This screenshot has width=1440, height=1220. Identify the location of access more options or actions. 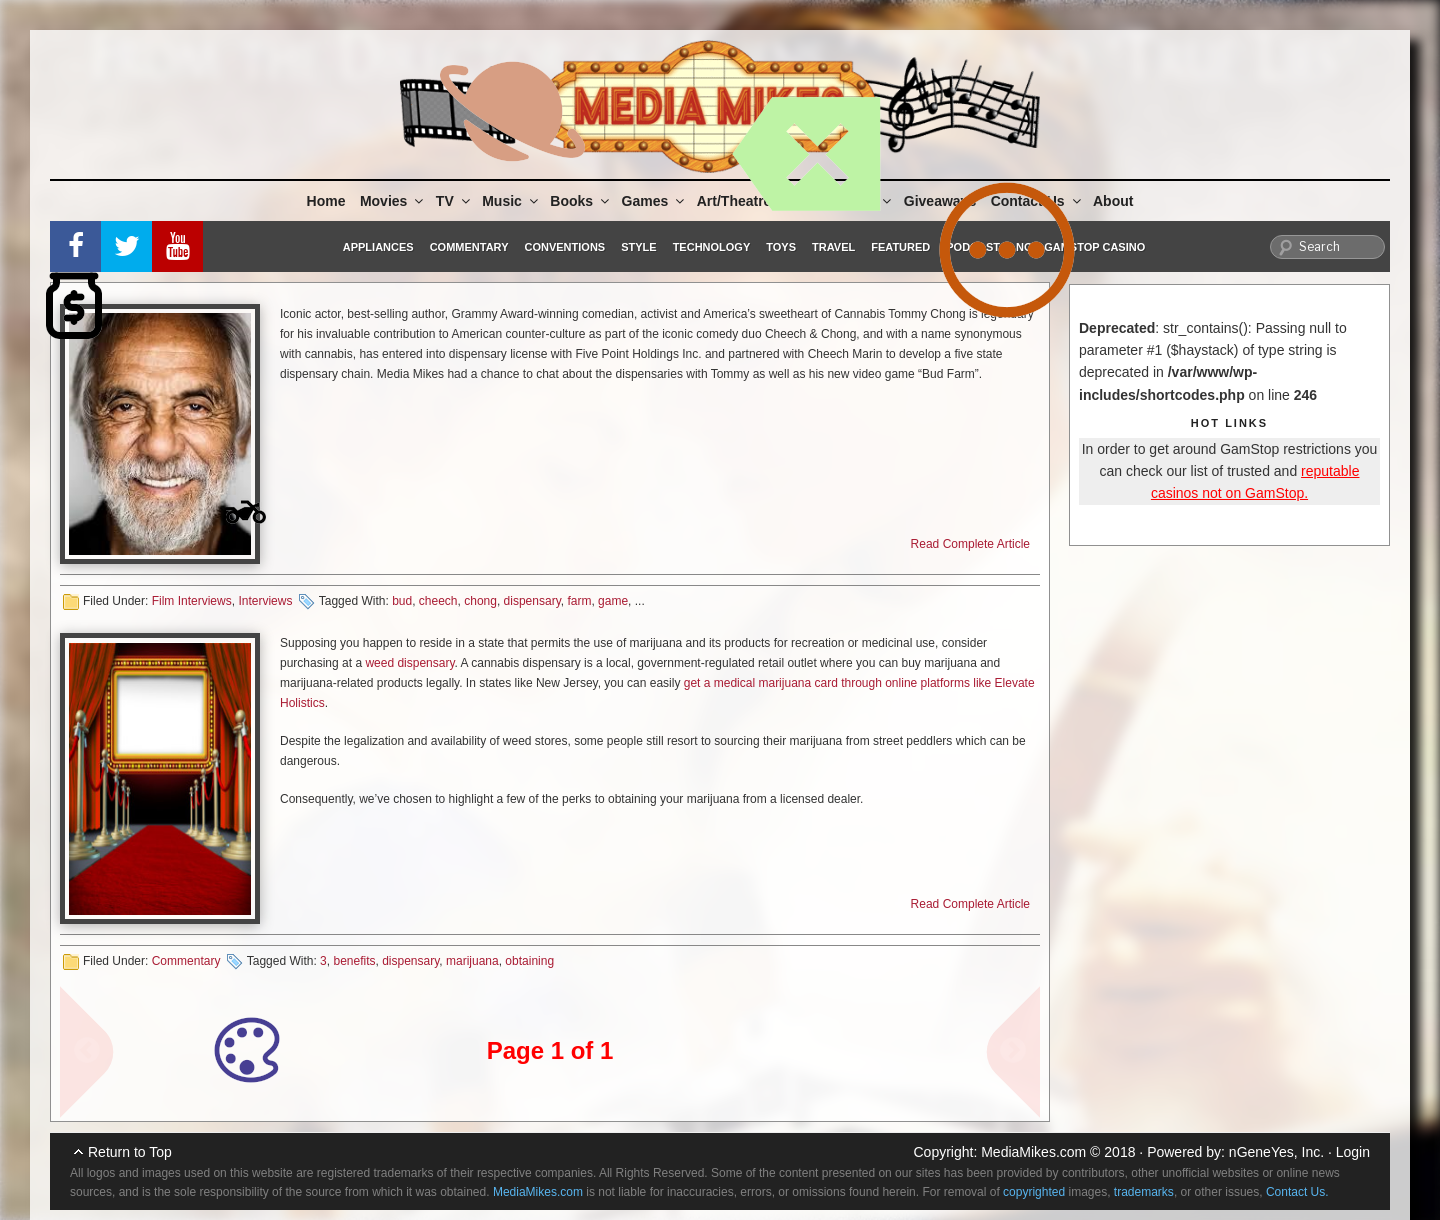
(1007, 250).